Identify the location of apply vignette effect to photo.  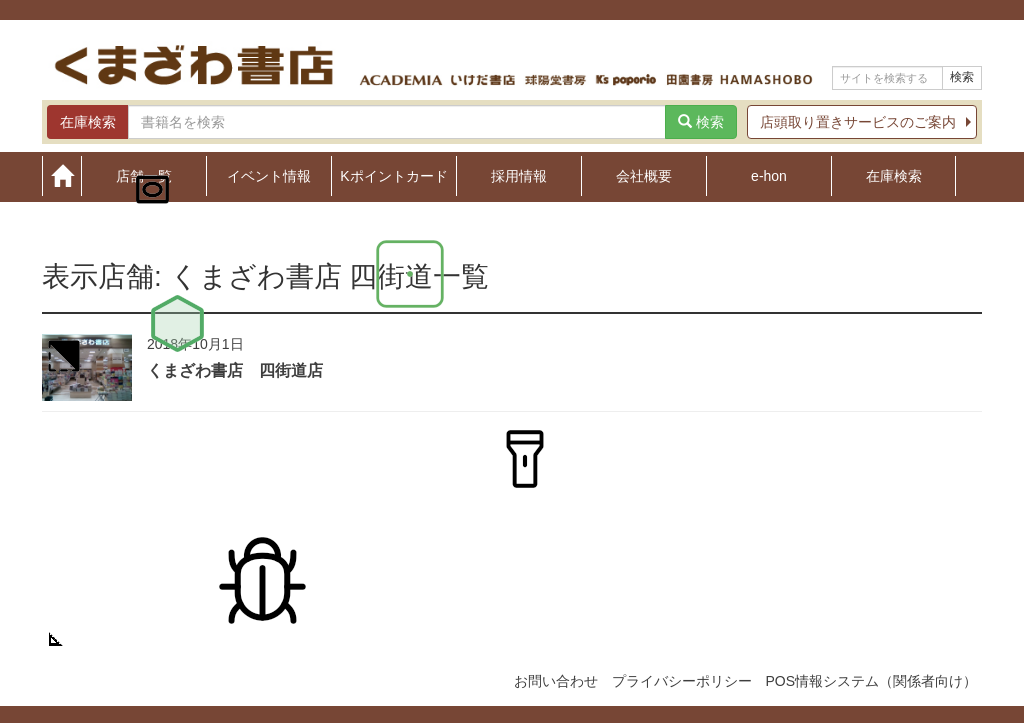
(152, 189).